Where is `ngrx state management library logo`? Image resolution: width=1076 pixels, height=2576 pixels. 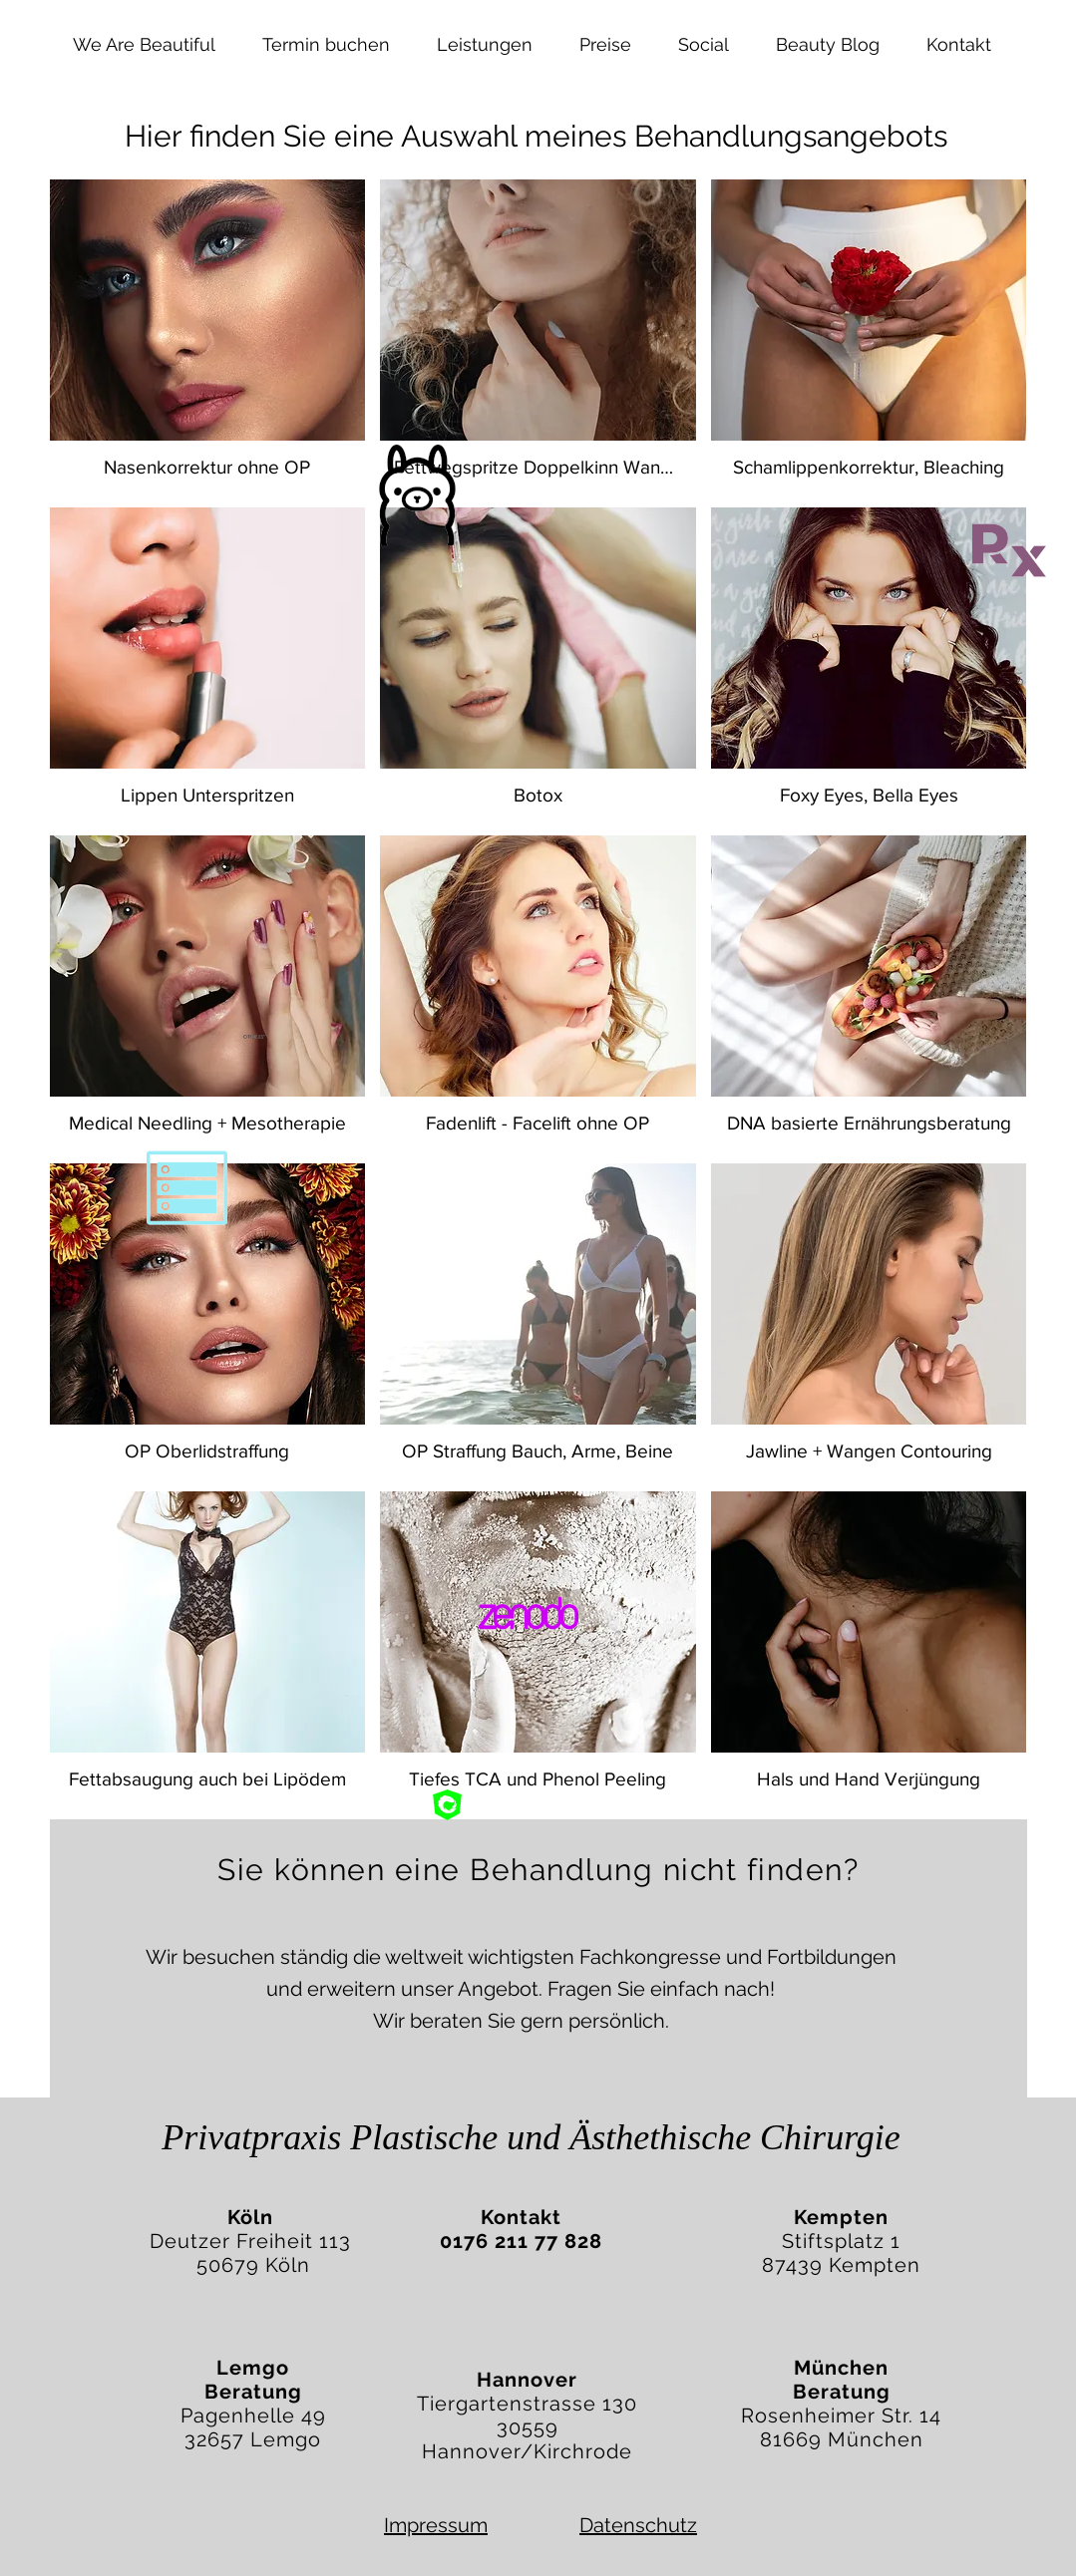 ngrx state management library logo is located at coordinates (447, 1804).